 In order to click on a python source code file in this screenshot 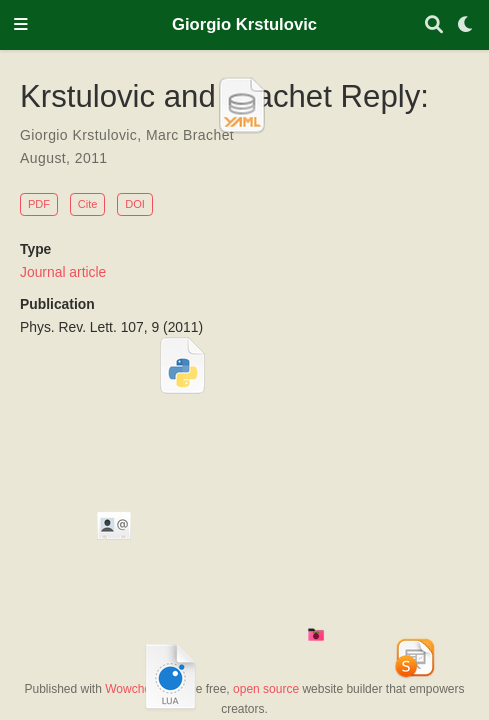, I will do `click(182, 365)`.